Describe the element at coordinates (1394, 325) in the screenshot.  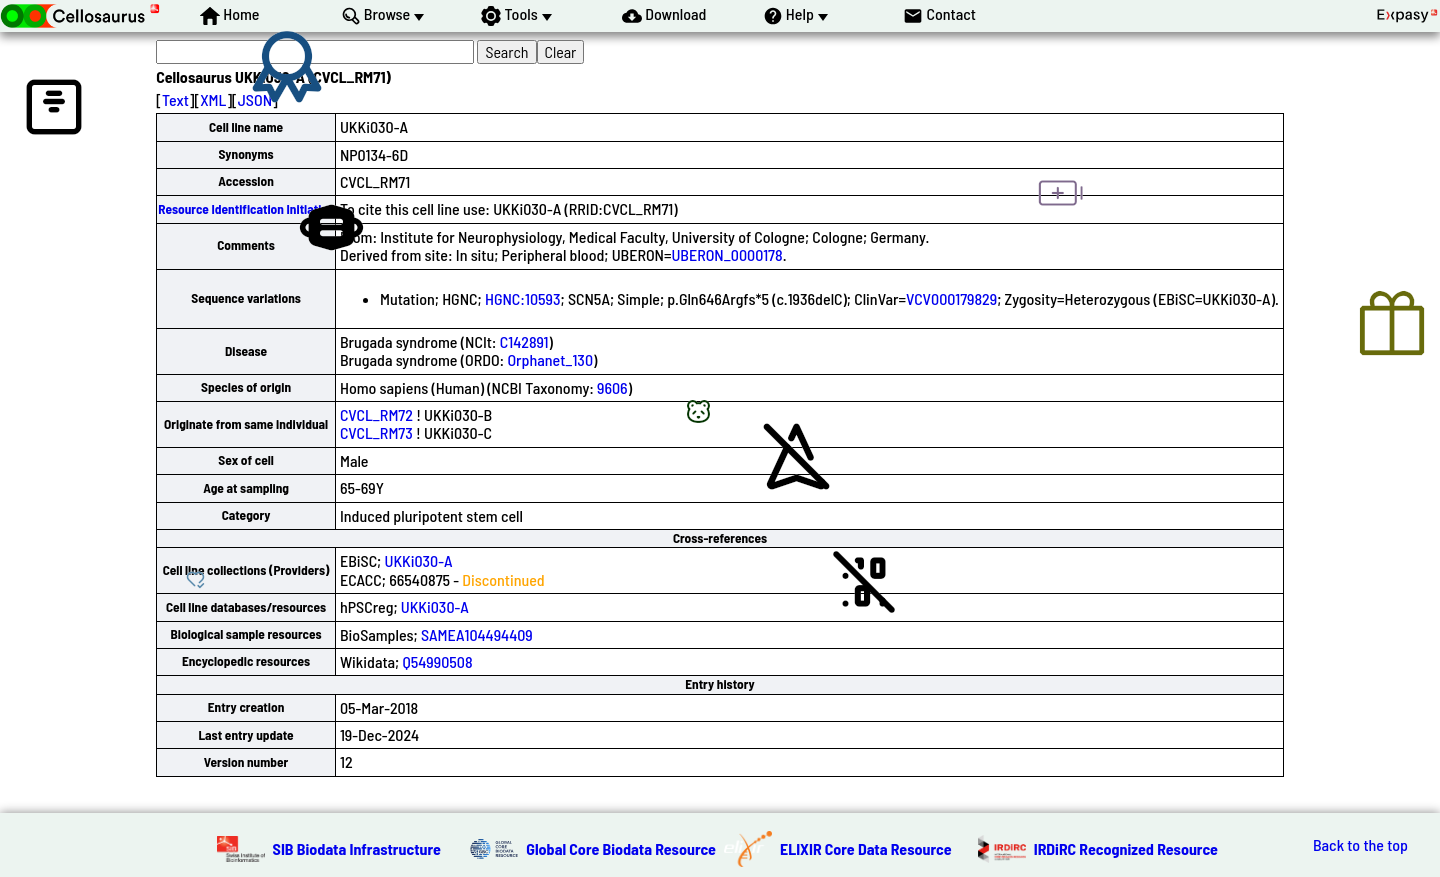
I see `access gifts or rewards` at that location.